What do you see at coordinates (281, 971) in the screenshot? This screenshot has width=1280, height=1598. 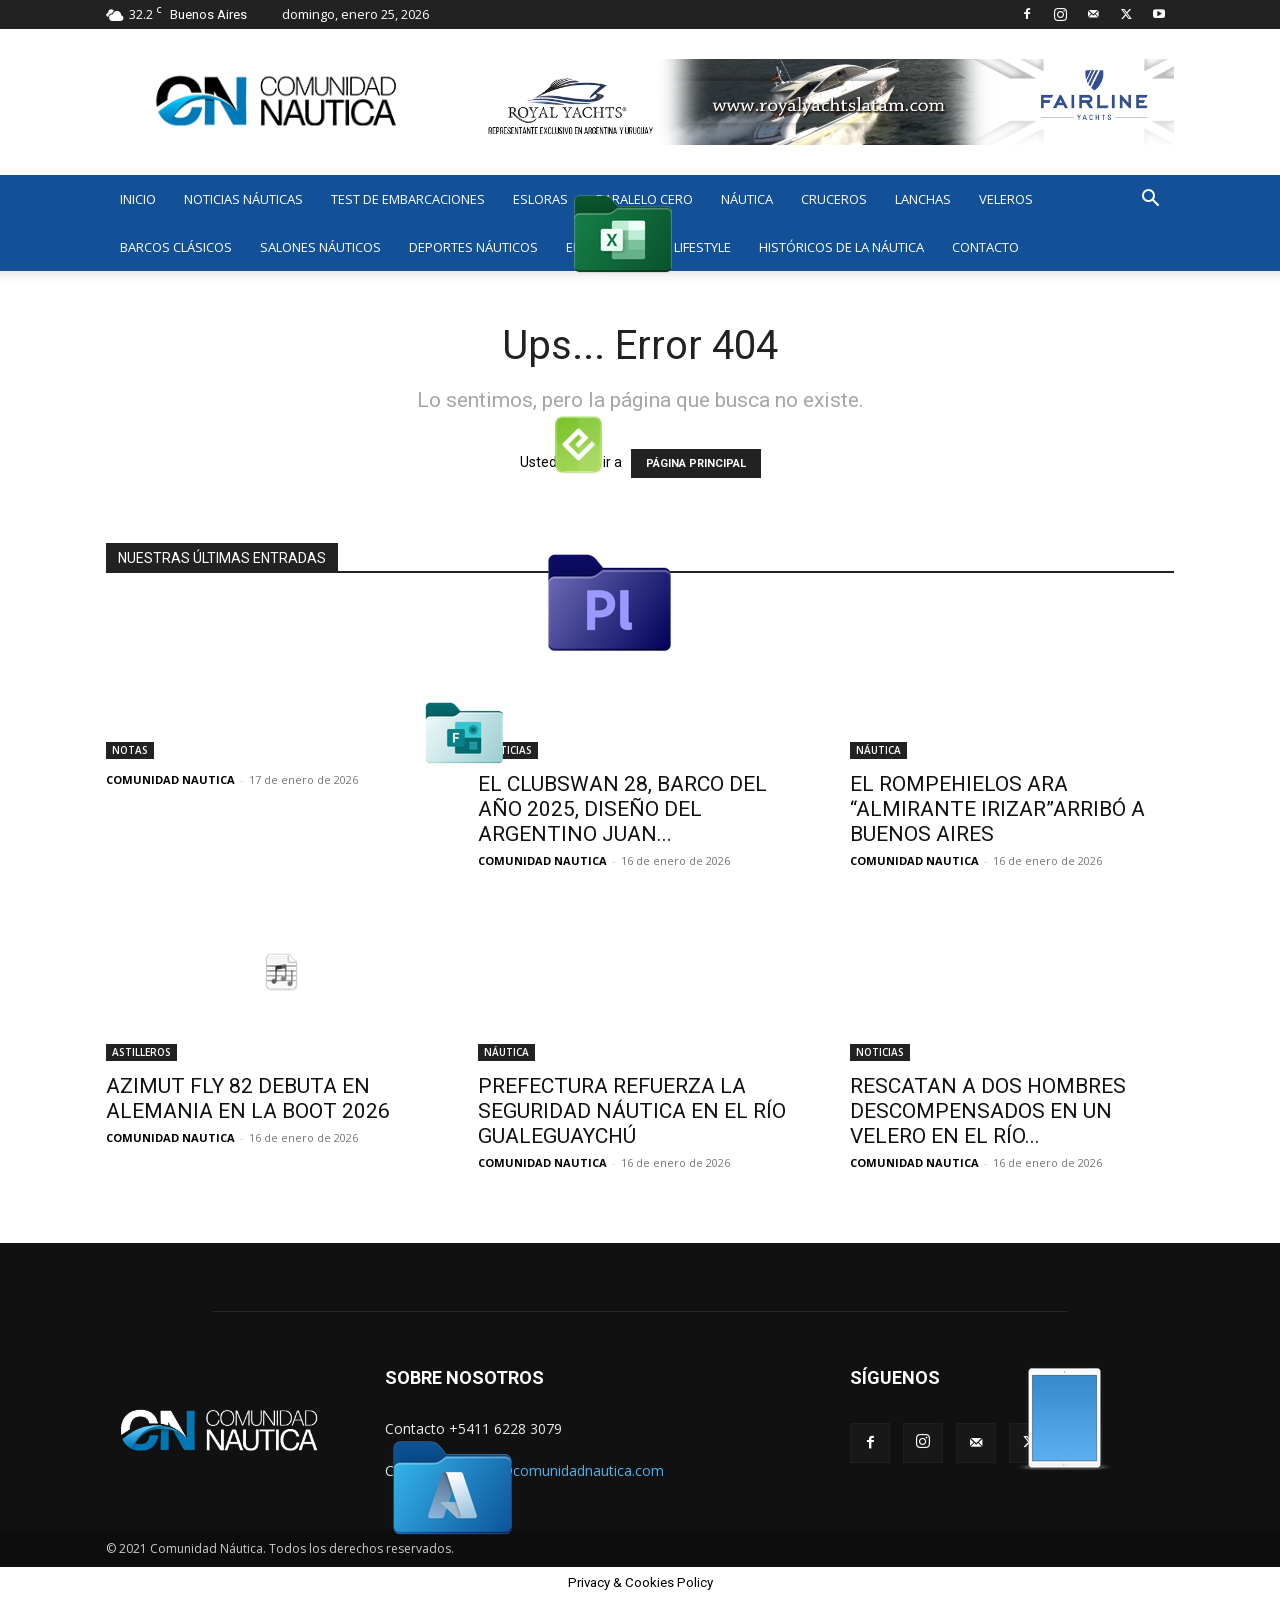 I see `a lilypond music notation file` at bounding box center [281, 971].